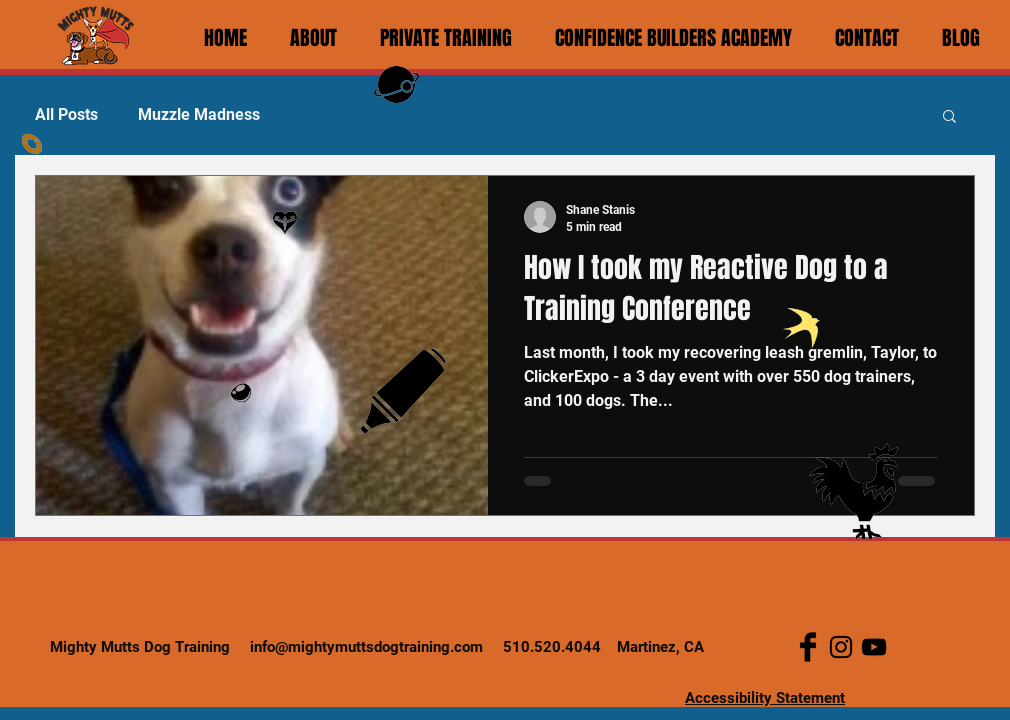 This screenshot has width=1010, height=720. Describe the element at coordinates (241, 393) in the screenshot. I see `hatch or incubate a creature in gameplay` at that location.